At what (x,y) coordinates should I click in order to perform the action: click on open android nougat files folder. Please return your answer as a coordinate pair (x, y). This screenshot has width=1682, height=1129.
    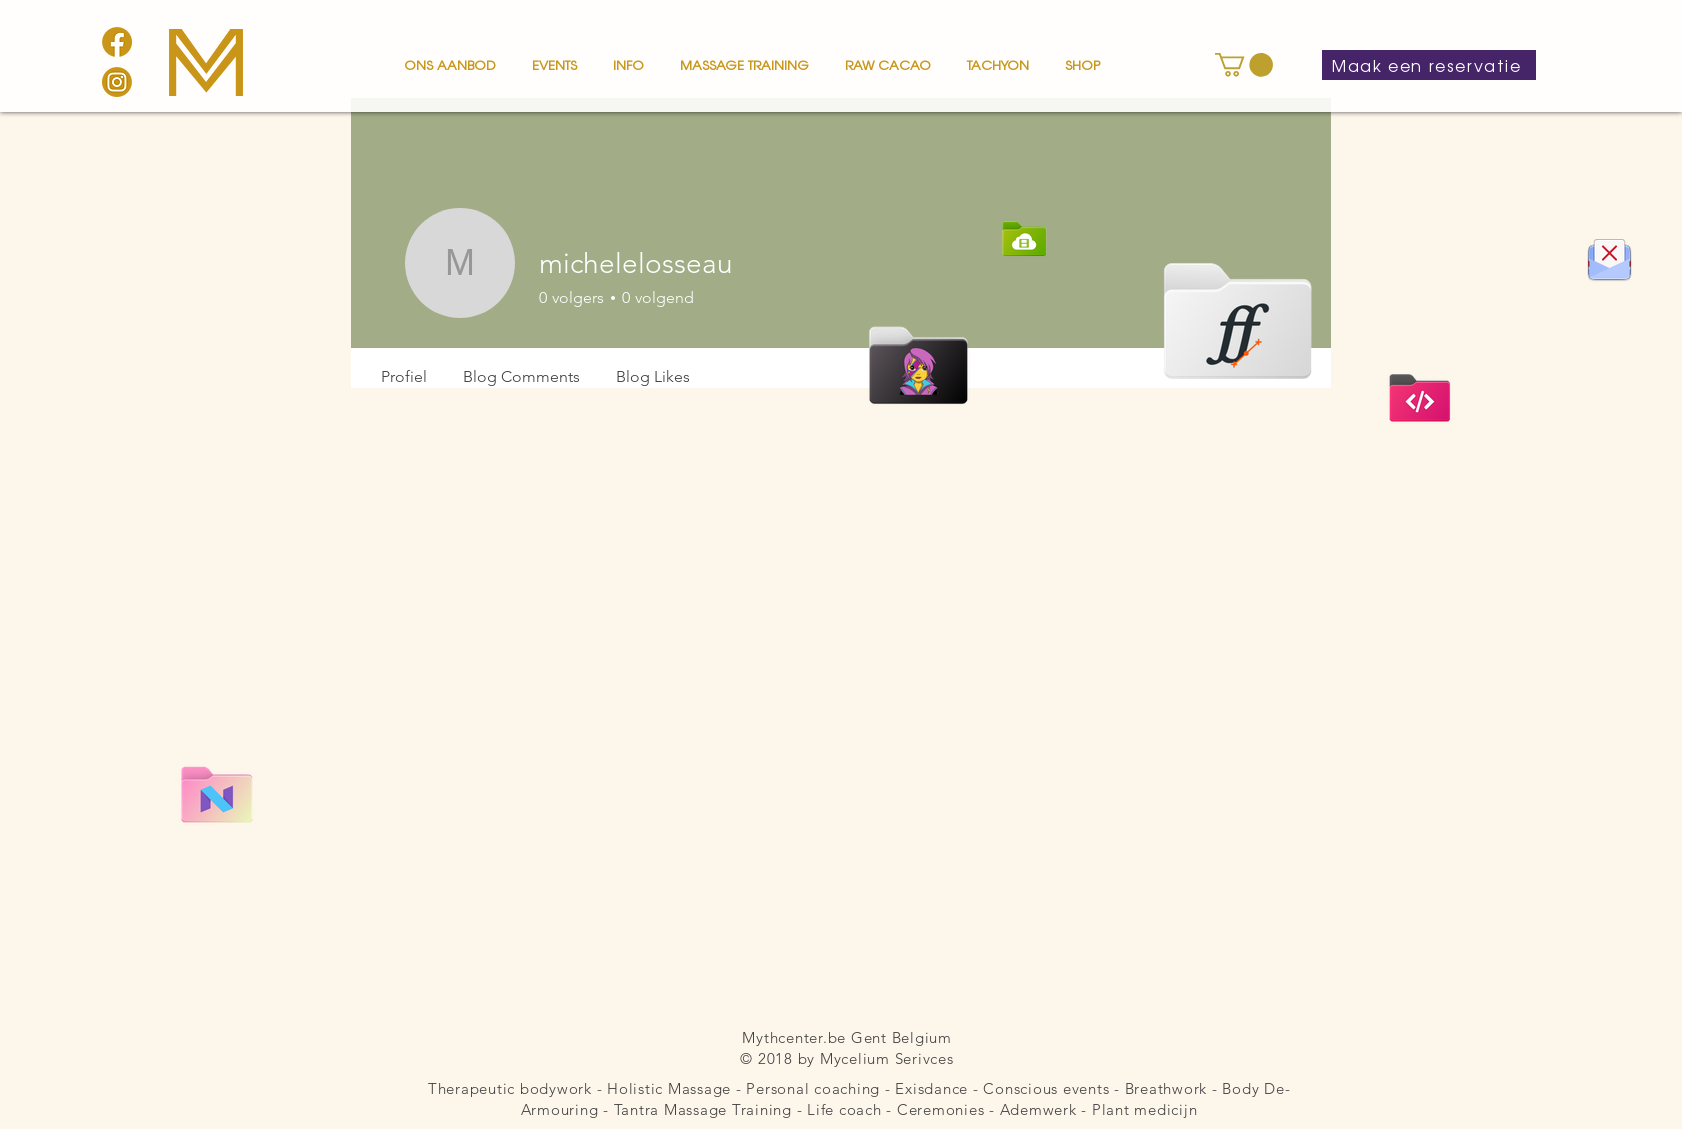
    Looking at the image, I should click on (216, 796).